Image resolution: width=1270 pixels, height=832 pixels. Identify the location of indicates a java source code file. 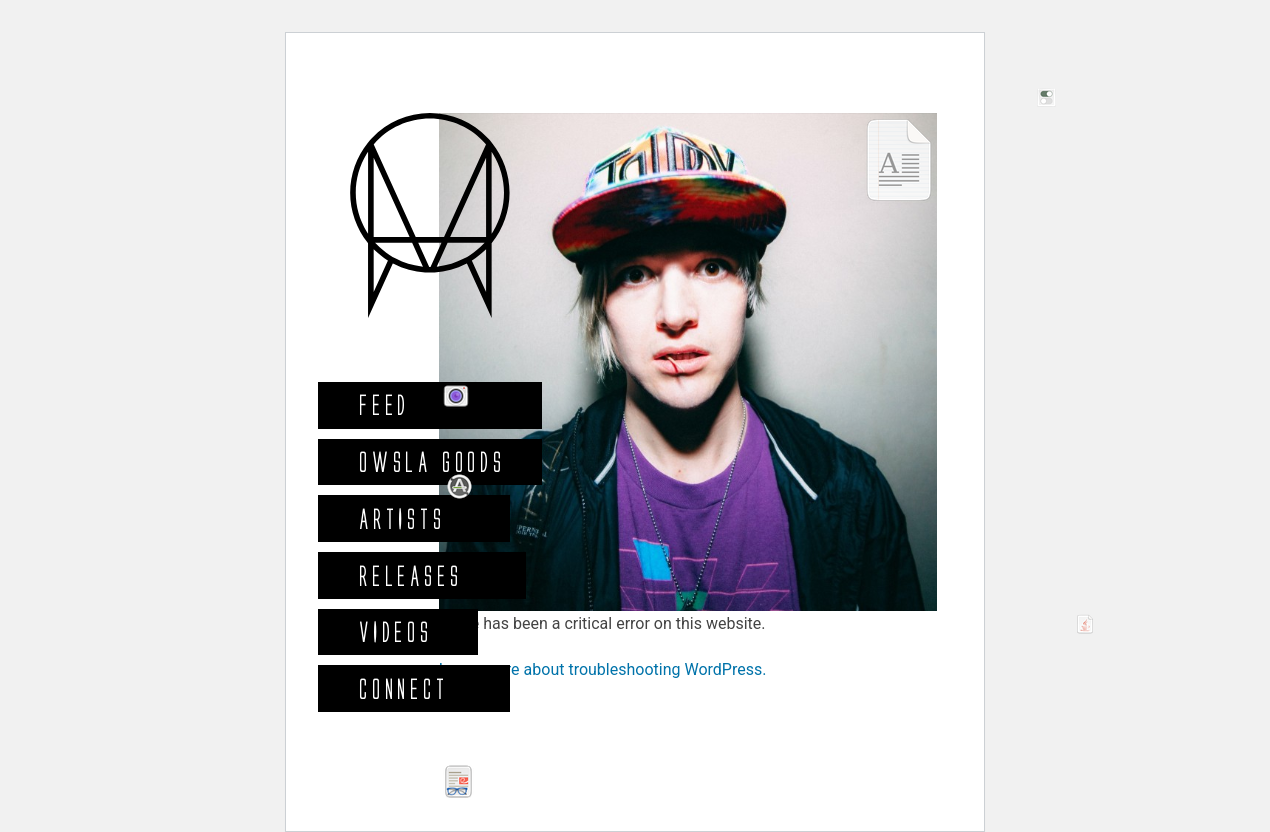
(1085, 624).